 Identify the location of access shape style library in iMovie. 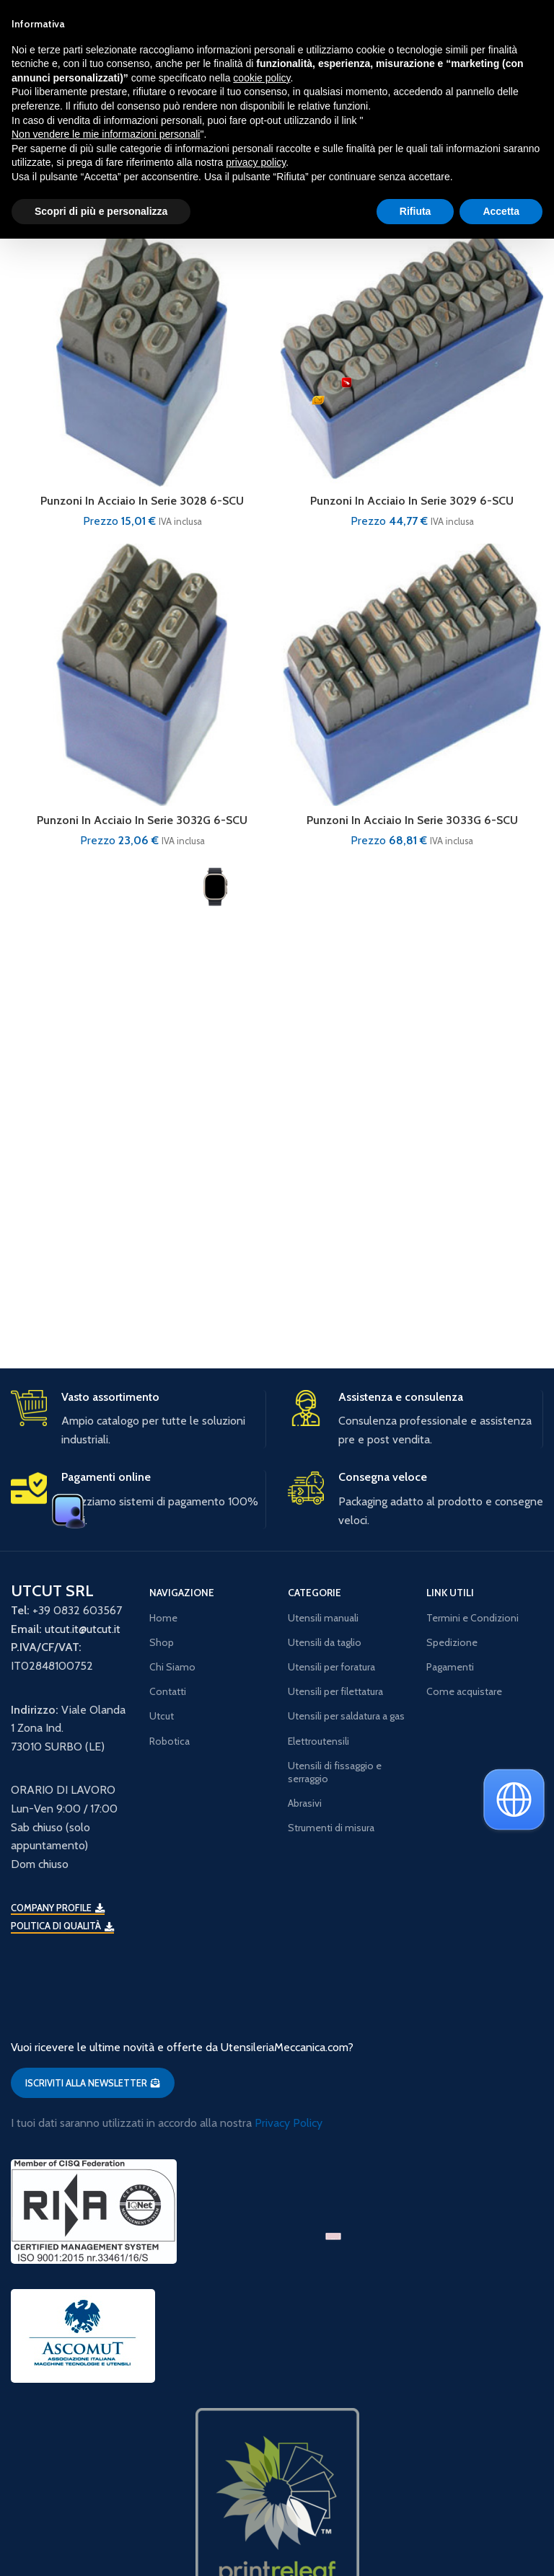
(318, 400).